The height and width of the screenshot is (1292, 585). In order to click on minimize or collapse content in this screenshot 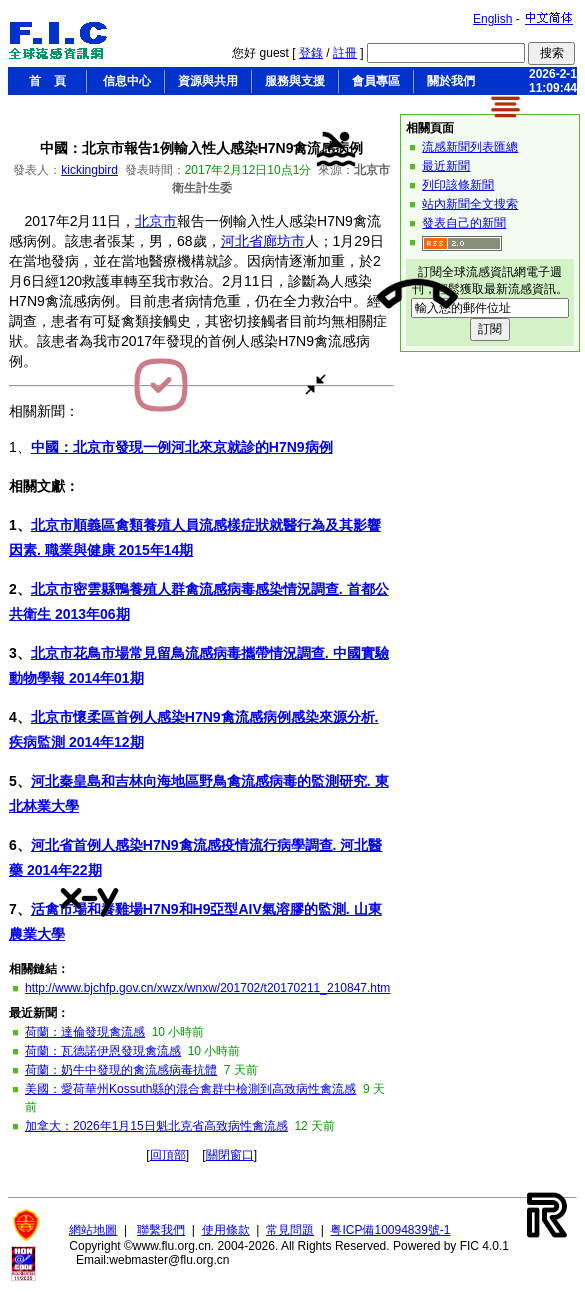, I will do `click(315, 384)`.